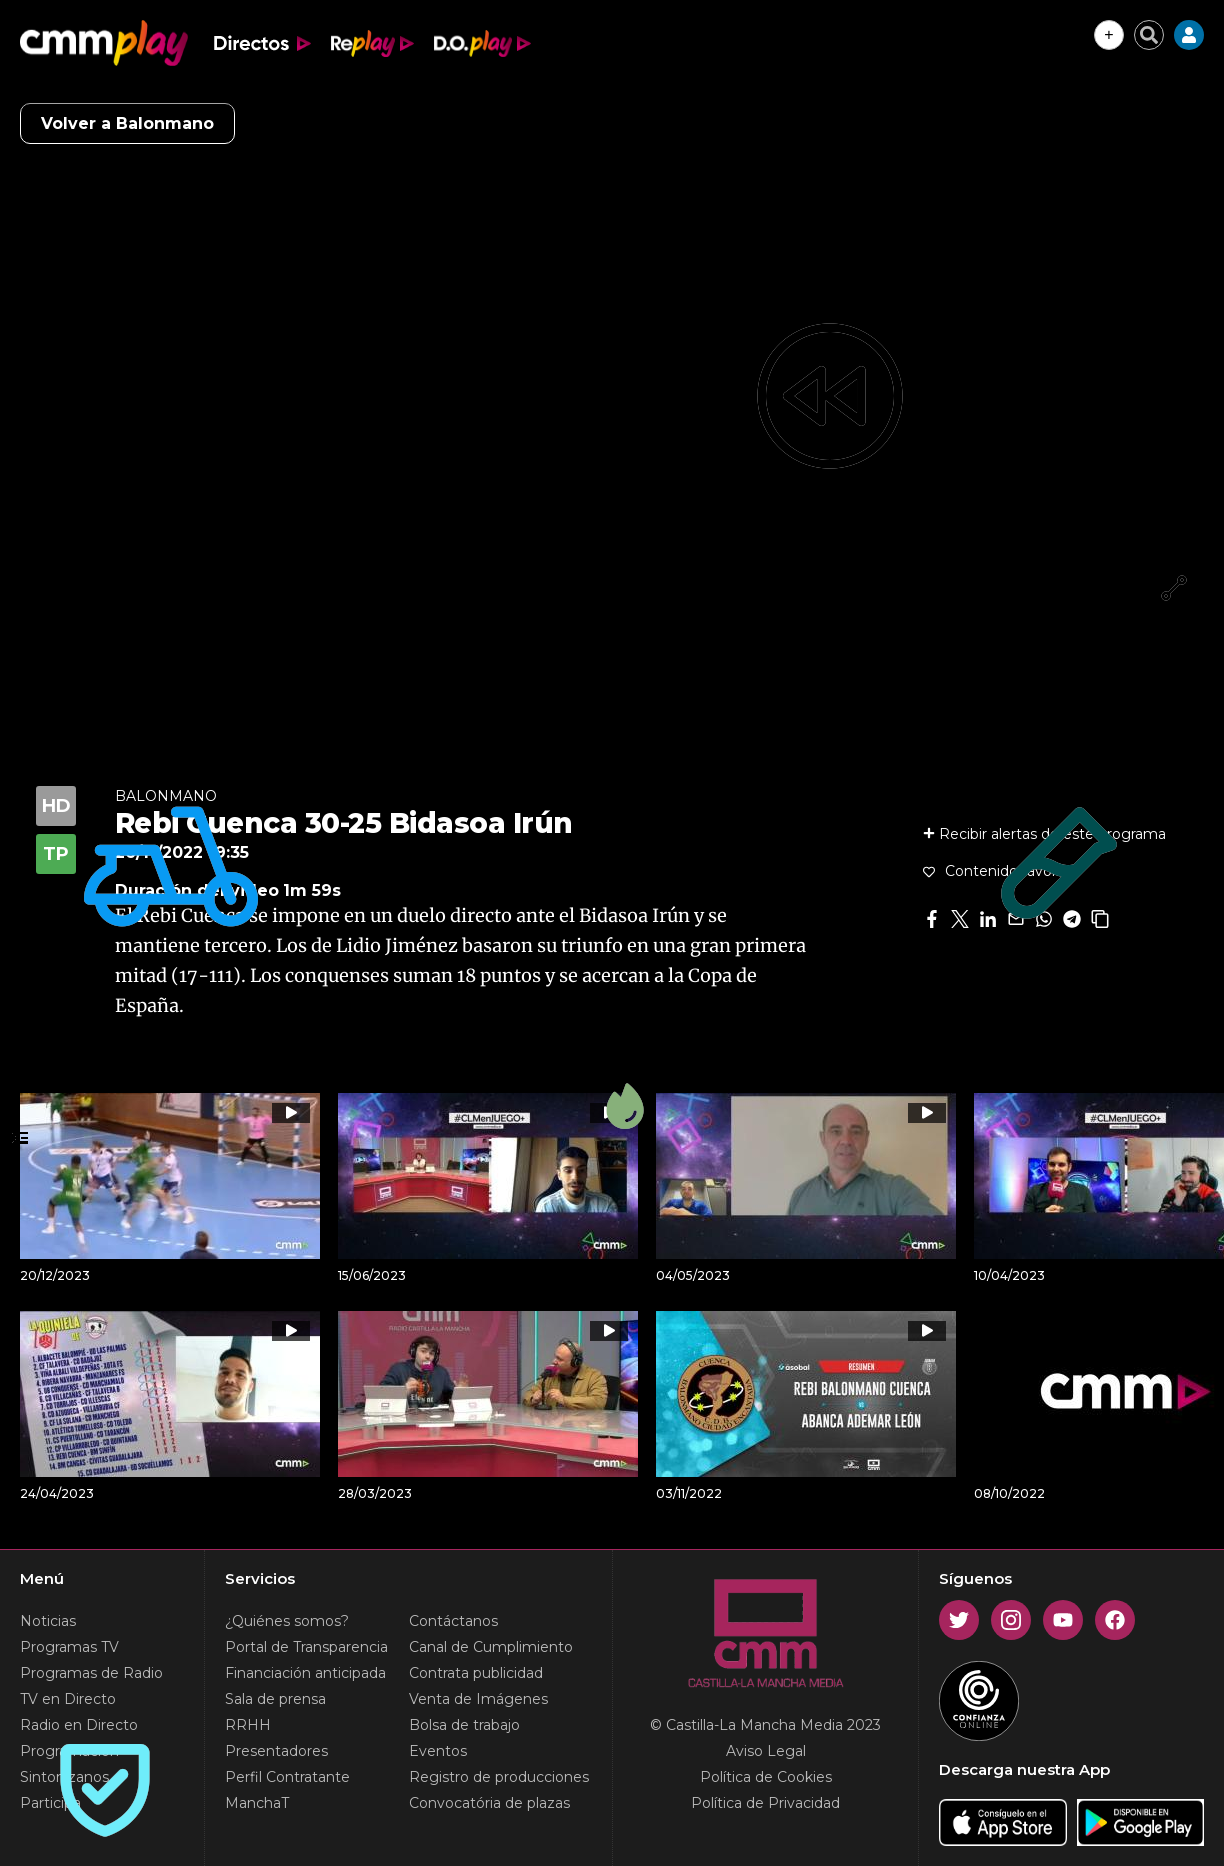 The image size is (1224, 1866). What do you see at coordinates (1174, 588) in the screenshot?
I see `draw a line between two points` at bounding box center [1174, 588].